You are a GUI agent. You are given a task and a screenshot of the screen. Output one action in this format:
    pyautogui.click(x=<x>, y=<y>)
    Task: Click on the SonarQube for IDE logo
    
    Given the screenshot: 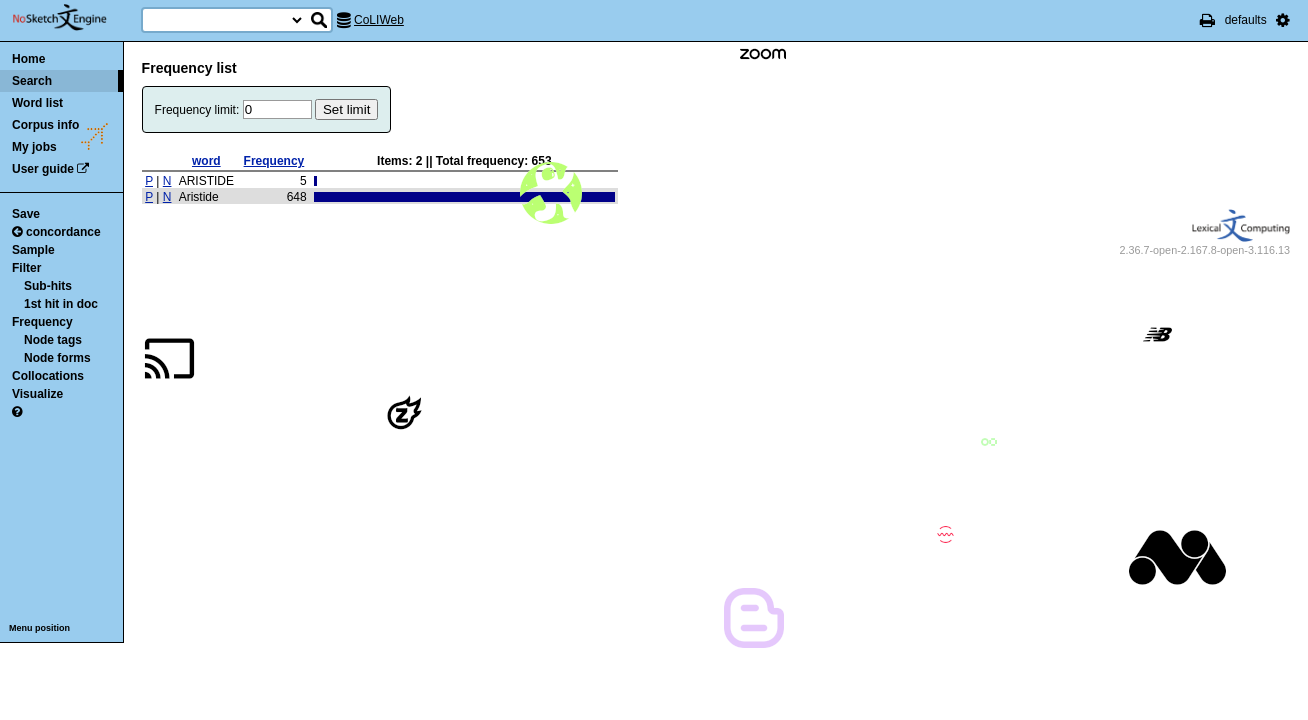 What is the action you would take?
    pyautogui.click(x=945, y=534)
    